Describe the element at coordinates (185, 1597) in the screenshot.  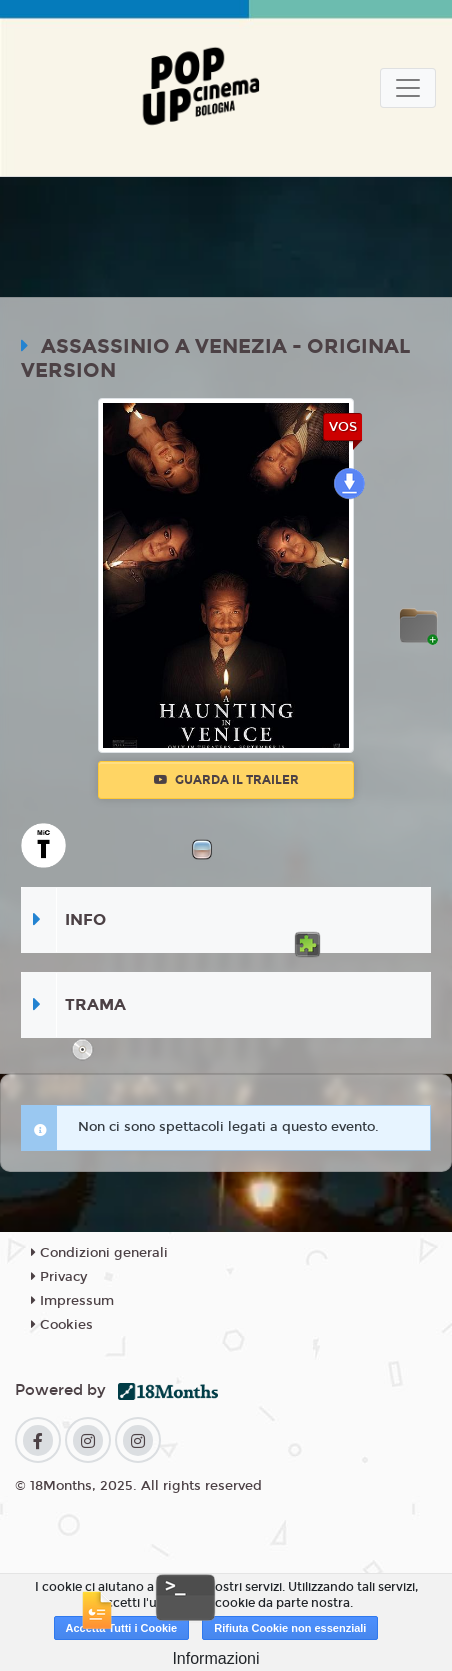
I see `open the terminal application` at that location.